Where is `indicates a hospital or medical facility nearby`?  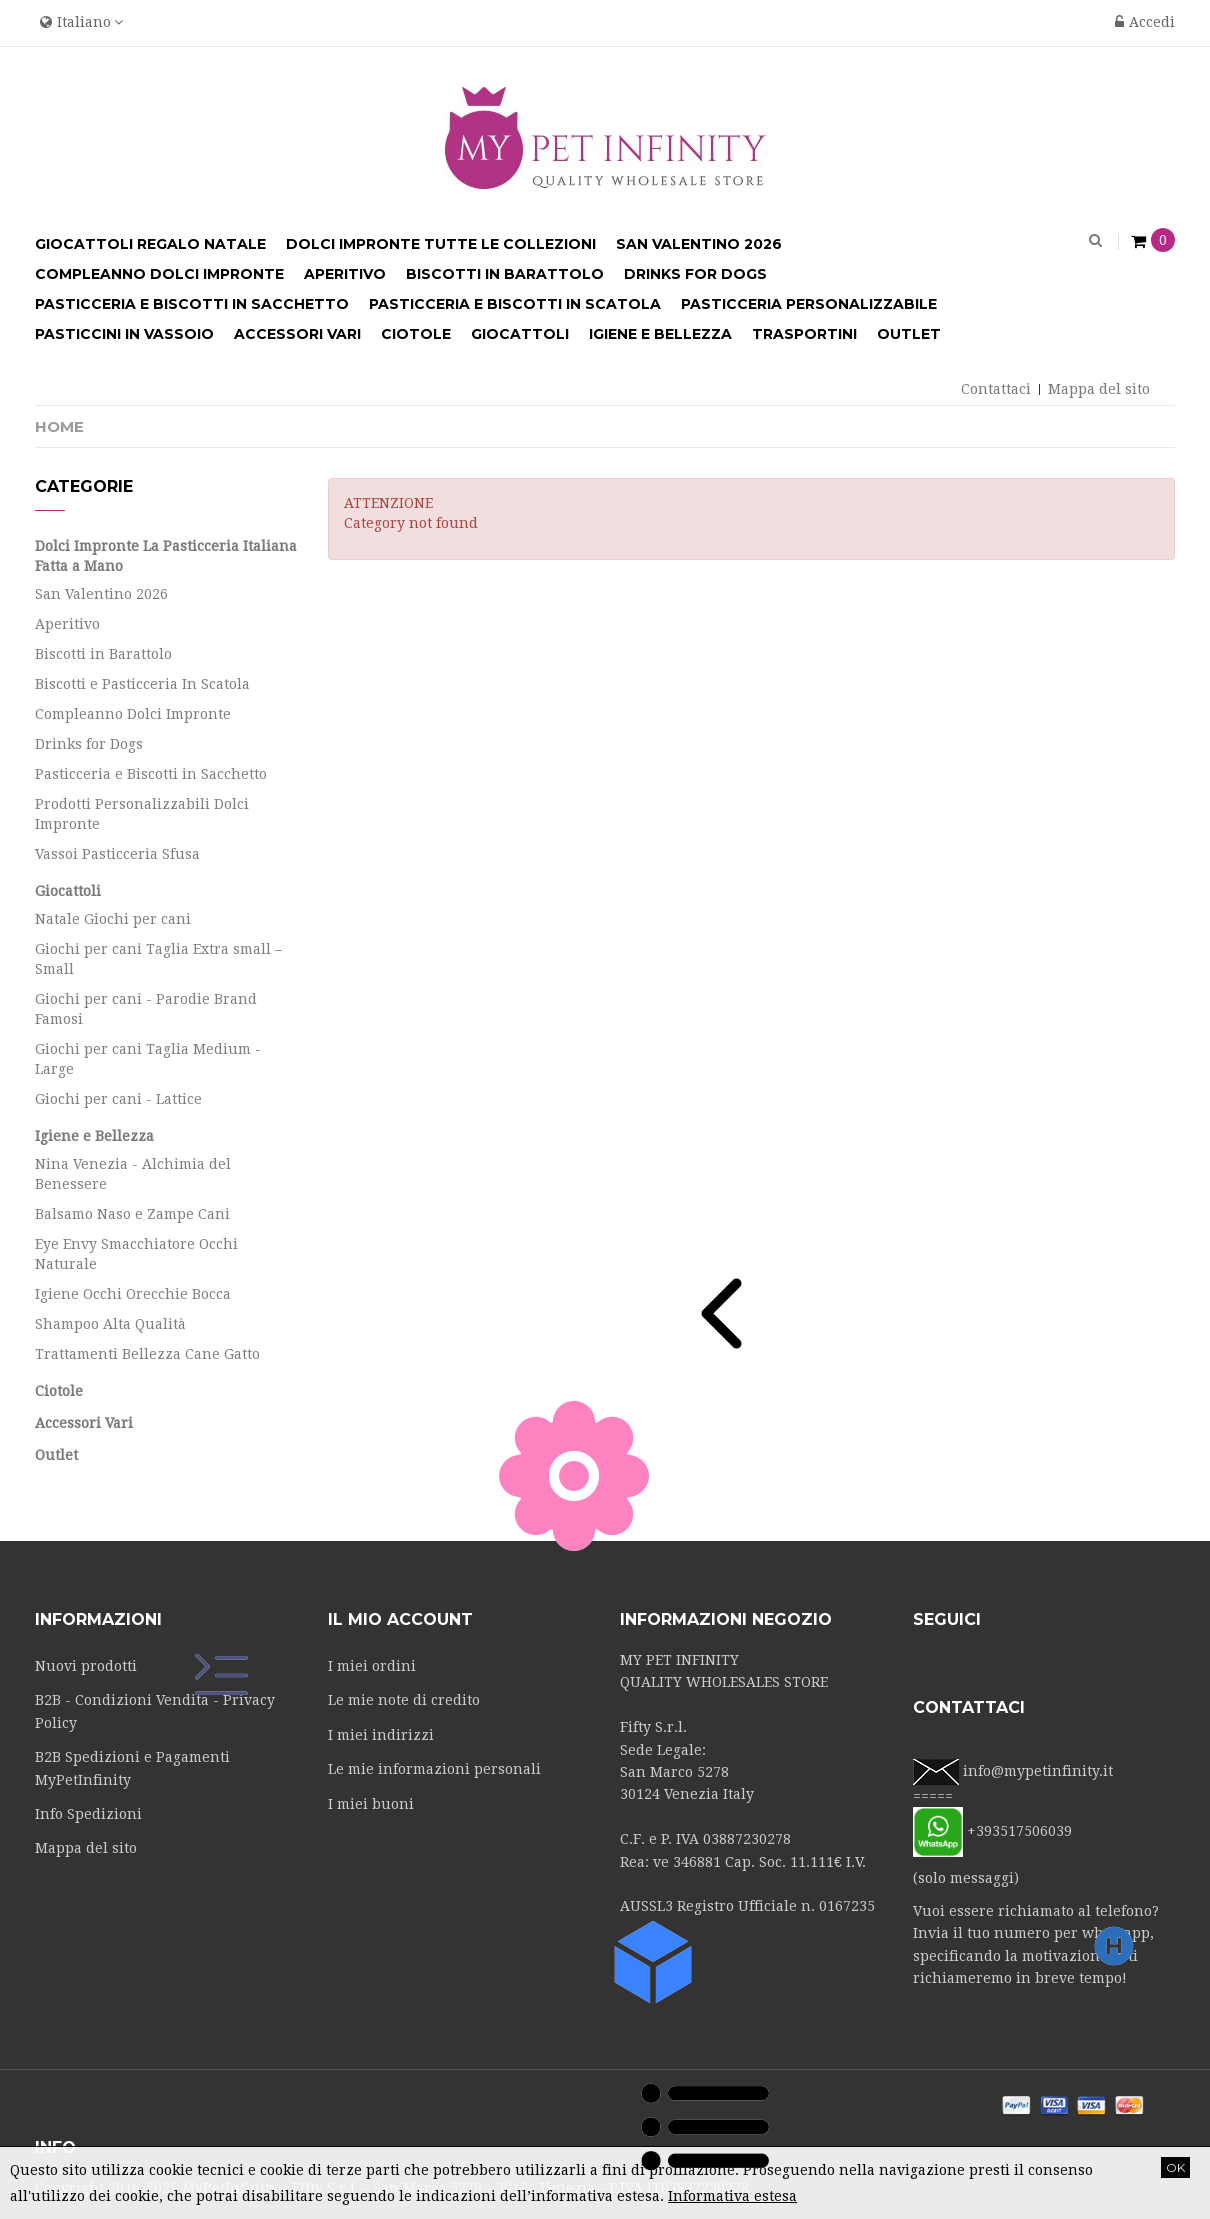 indicates a hospital or medical facility nearby is located at coordinates (1114, 1946).